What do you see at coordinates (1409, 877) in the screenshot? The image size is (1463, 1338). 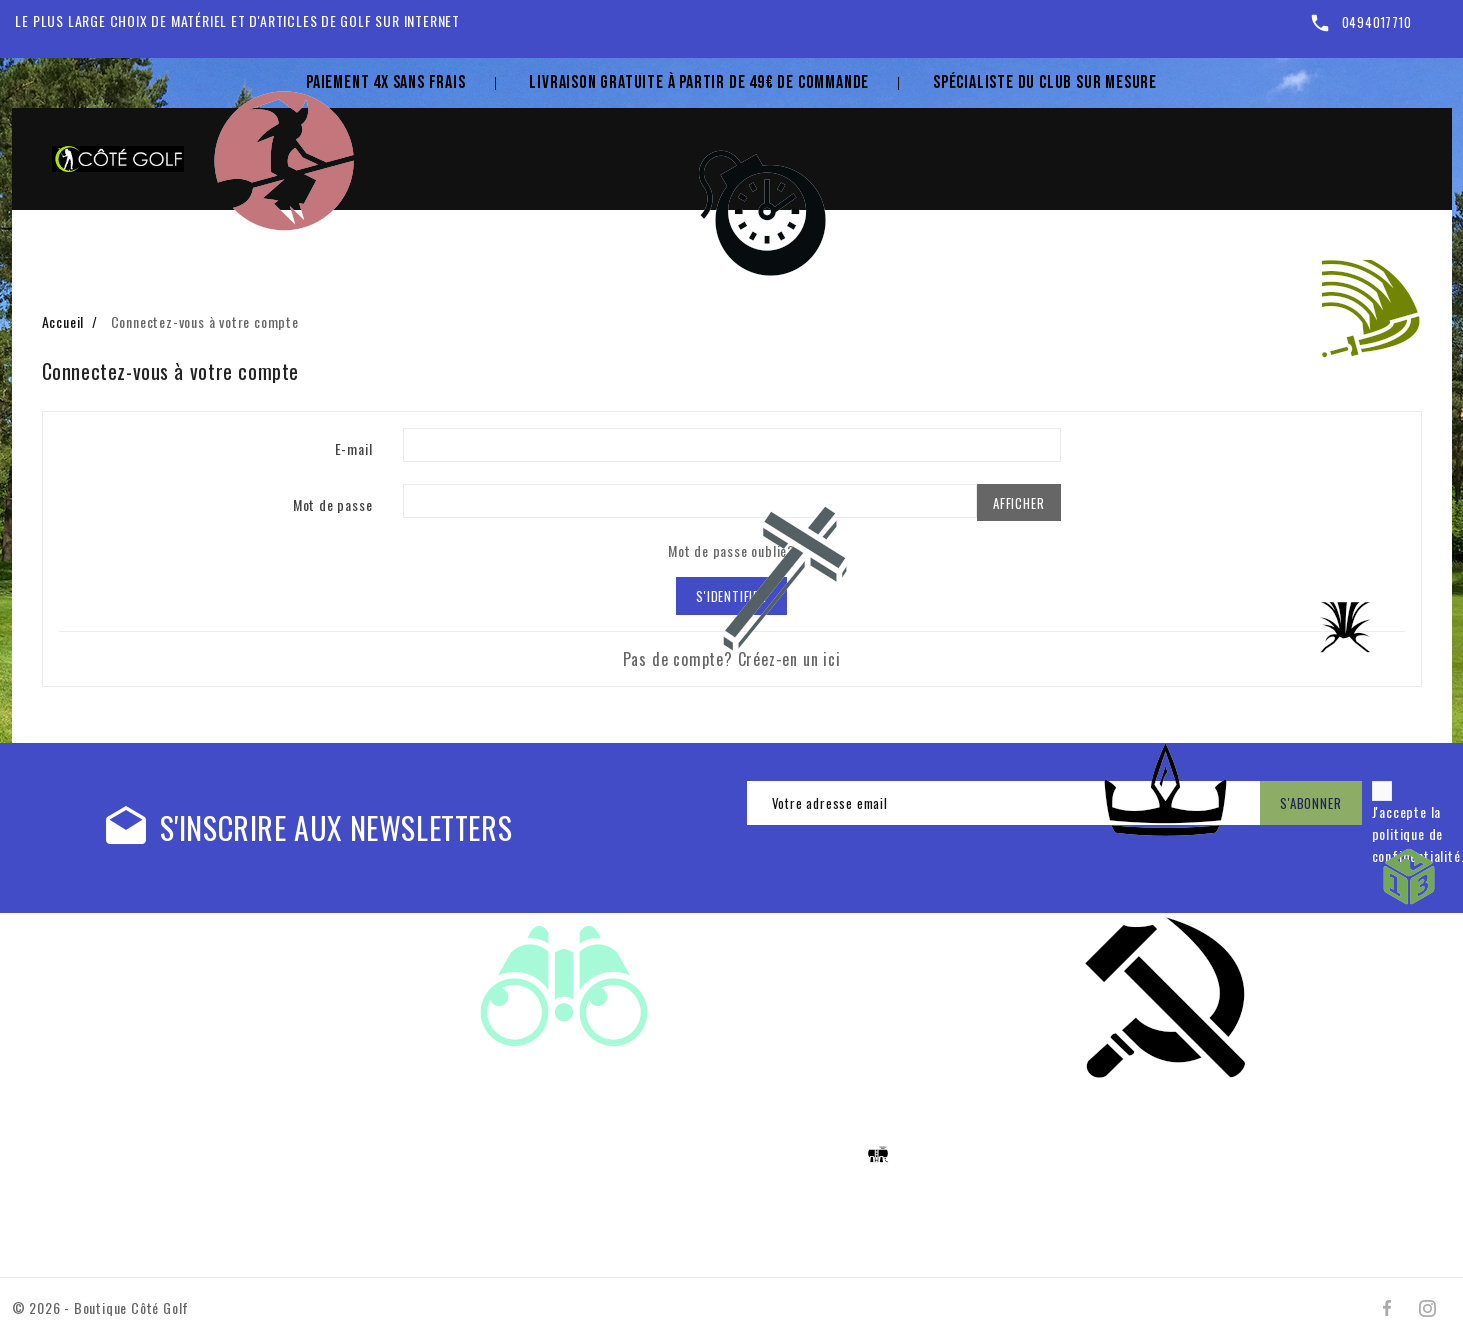 I see `roll dice or generate random number` at bounding box center [1409, 877].